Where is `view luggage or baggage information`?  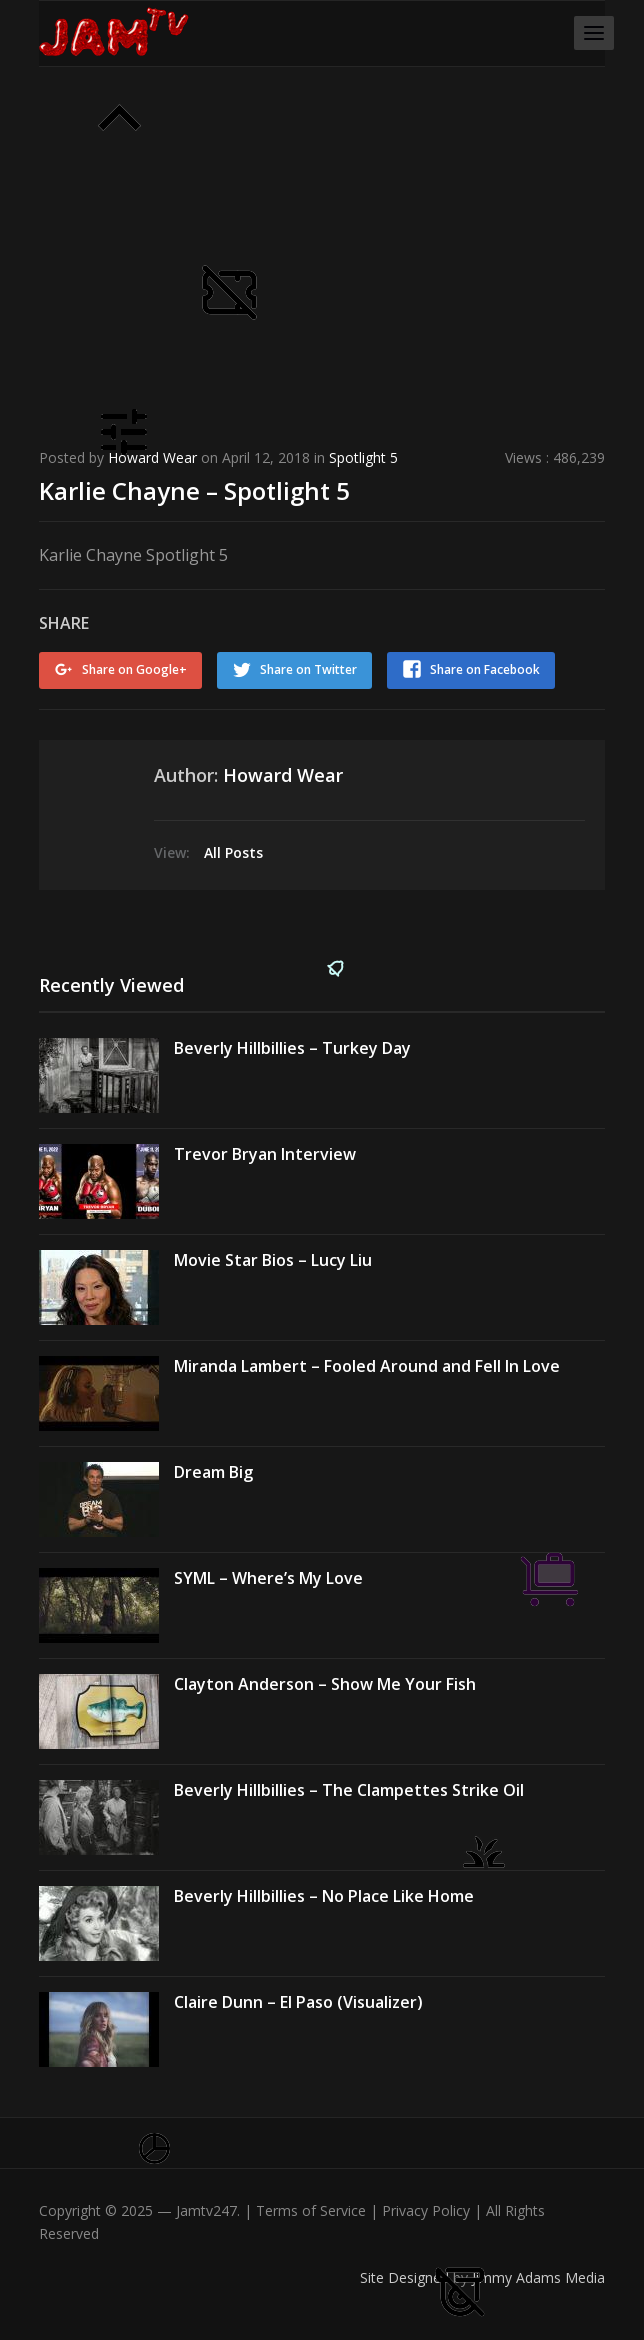 view luggage or baggage information is located at coordinates (548, 1578).